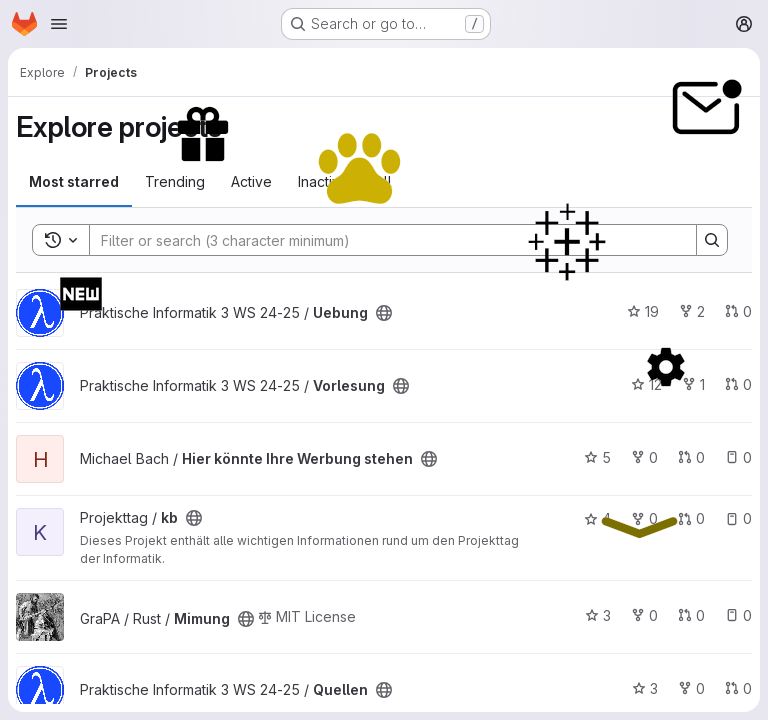  What do you see at coordinates (359, 168) in the screenshot?
I see `access pet-related features or settings` at bounding box center [359, 168].